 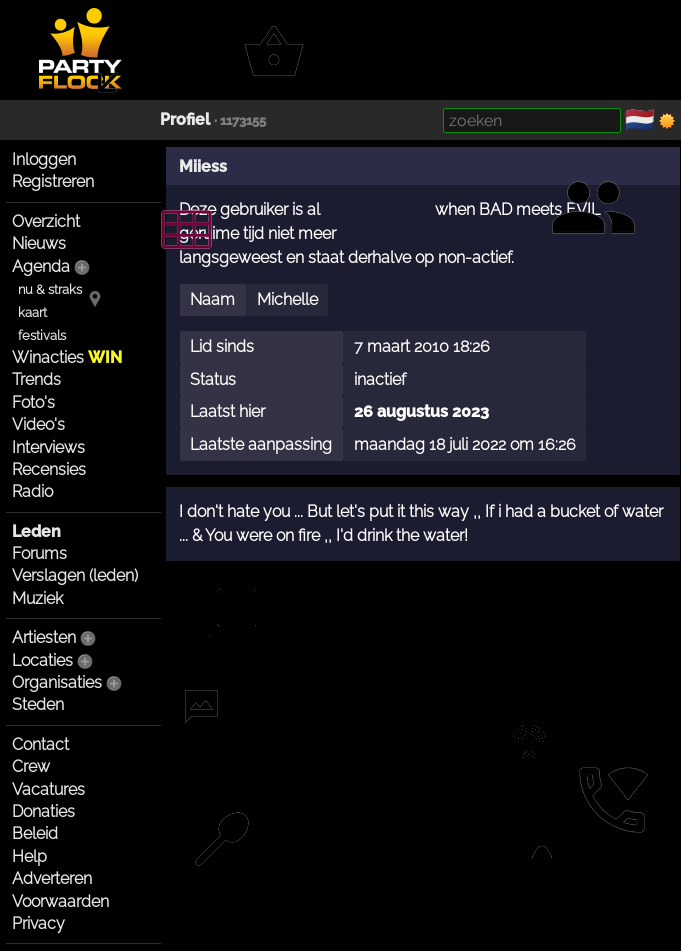 What do you see at coordinates (232, 613) in the screenshot?
I see `access your document library` at bounding box center [232, 613].